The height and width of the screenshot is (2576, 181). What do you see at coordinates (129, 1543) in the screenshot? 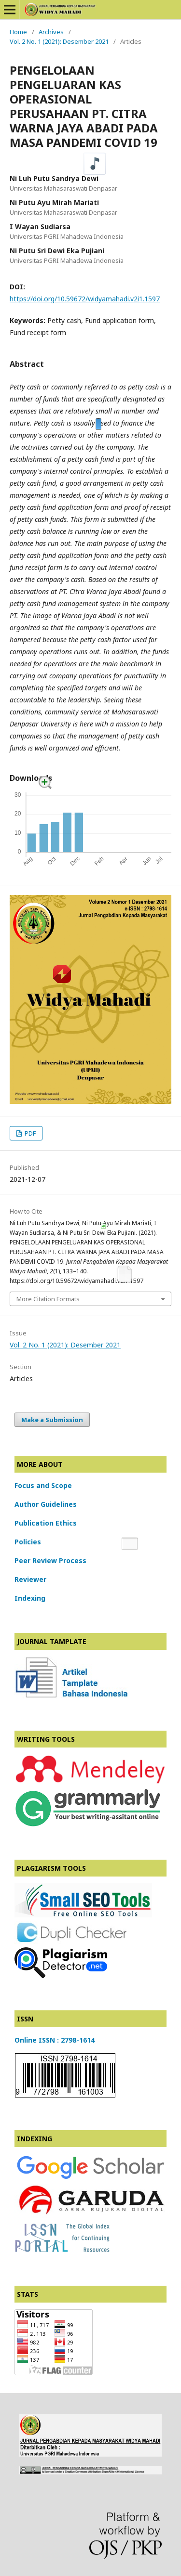
I see `open a new window` at bounding box center [129, 1543].